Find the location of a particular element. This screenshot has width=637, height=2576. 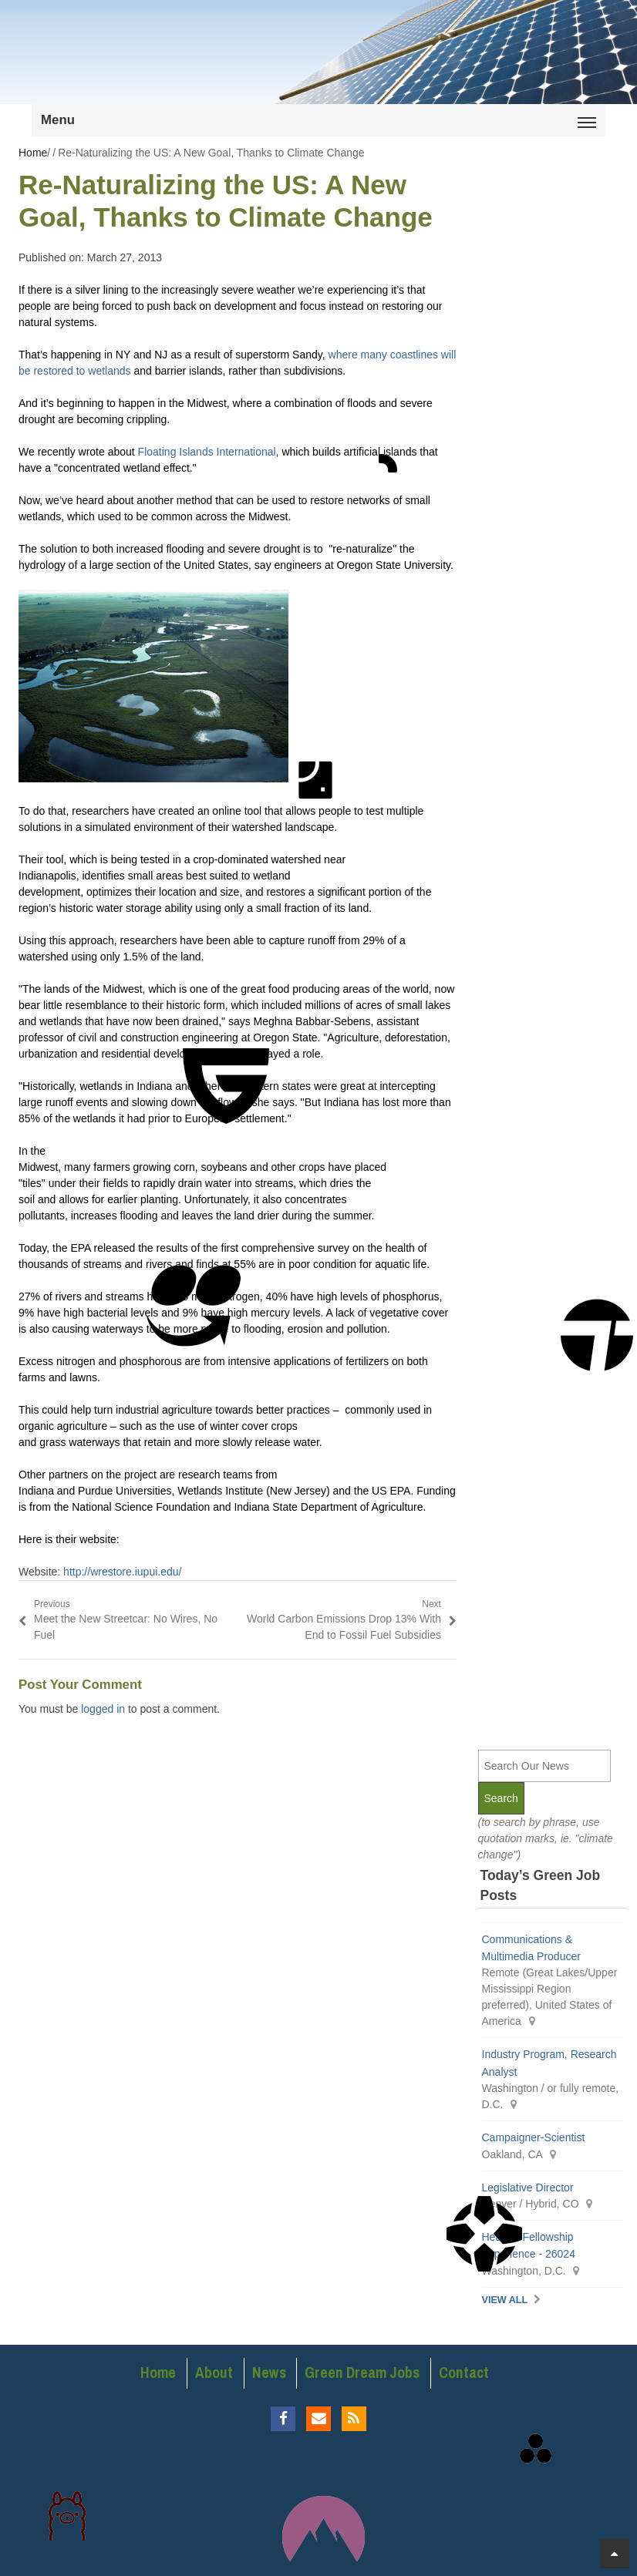

open the Guilded app is located at coordinates (226, 1086).